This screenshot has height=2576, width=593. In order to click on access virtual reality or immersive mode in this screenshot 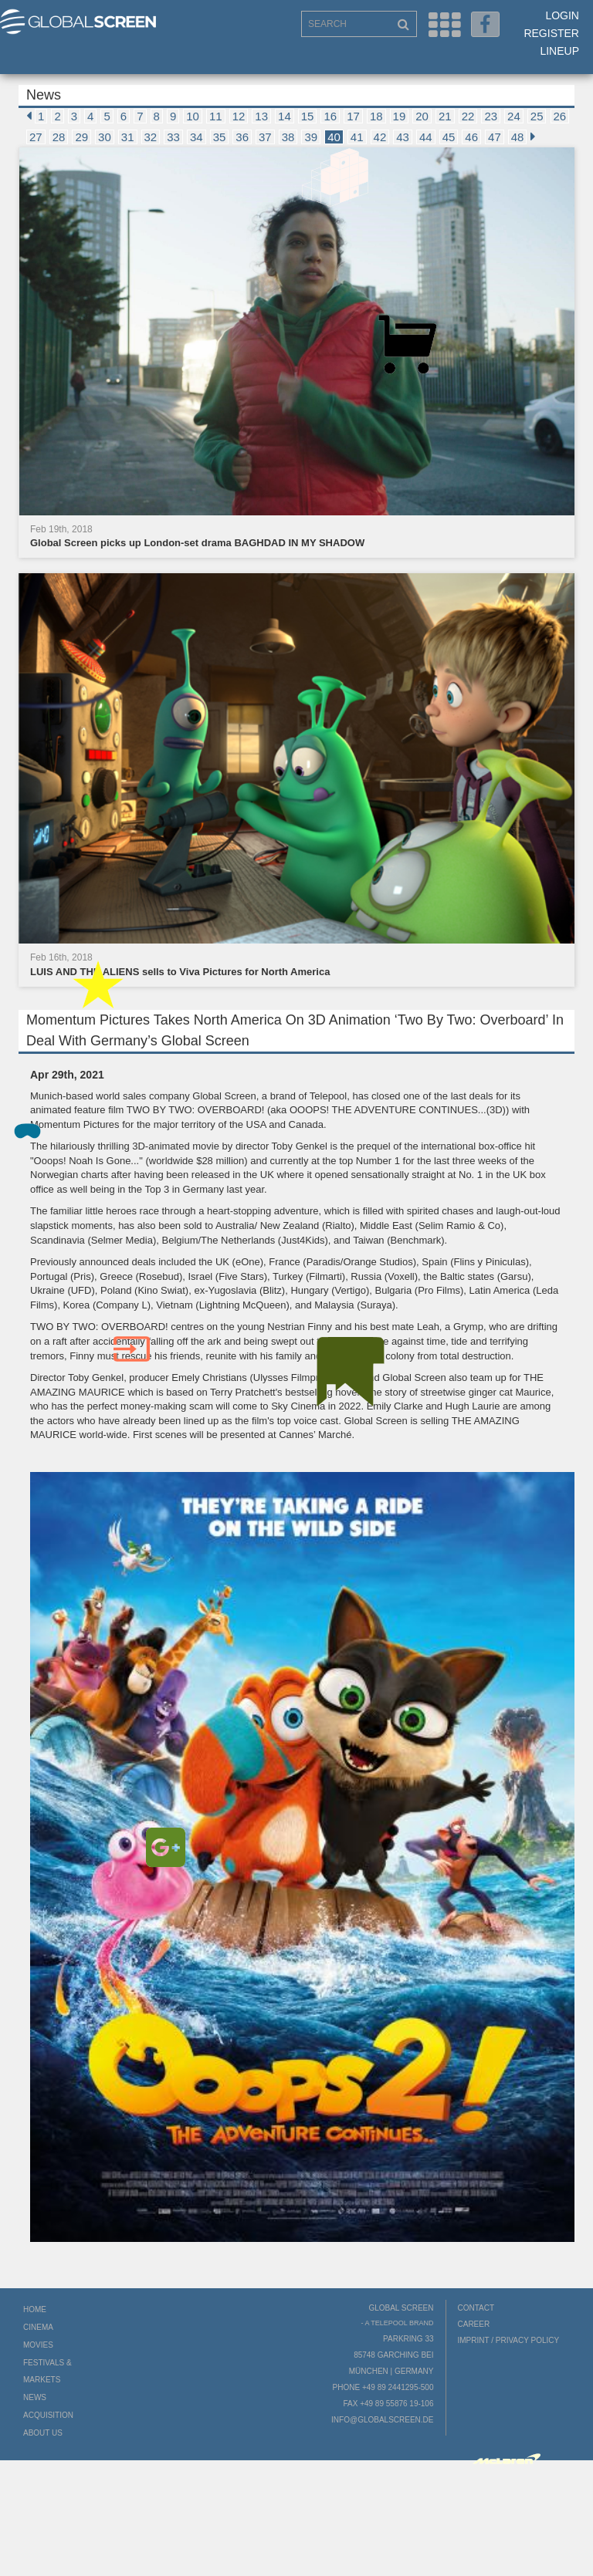, I will do `click(27, 1130)`.